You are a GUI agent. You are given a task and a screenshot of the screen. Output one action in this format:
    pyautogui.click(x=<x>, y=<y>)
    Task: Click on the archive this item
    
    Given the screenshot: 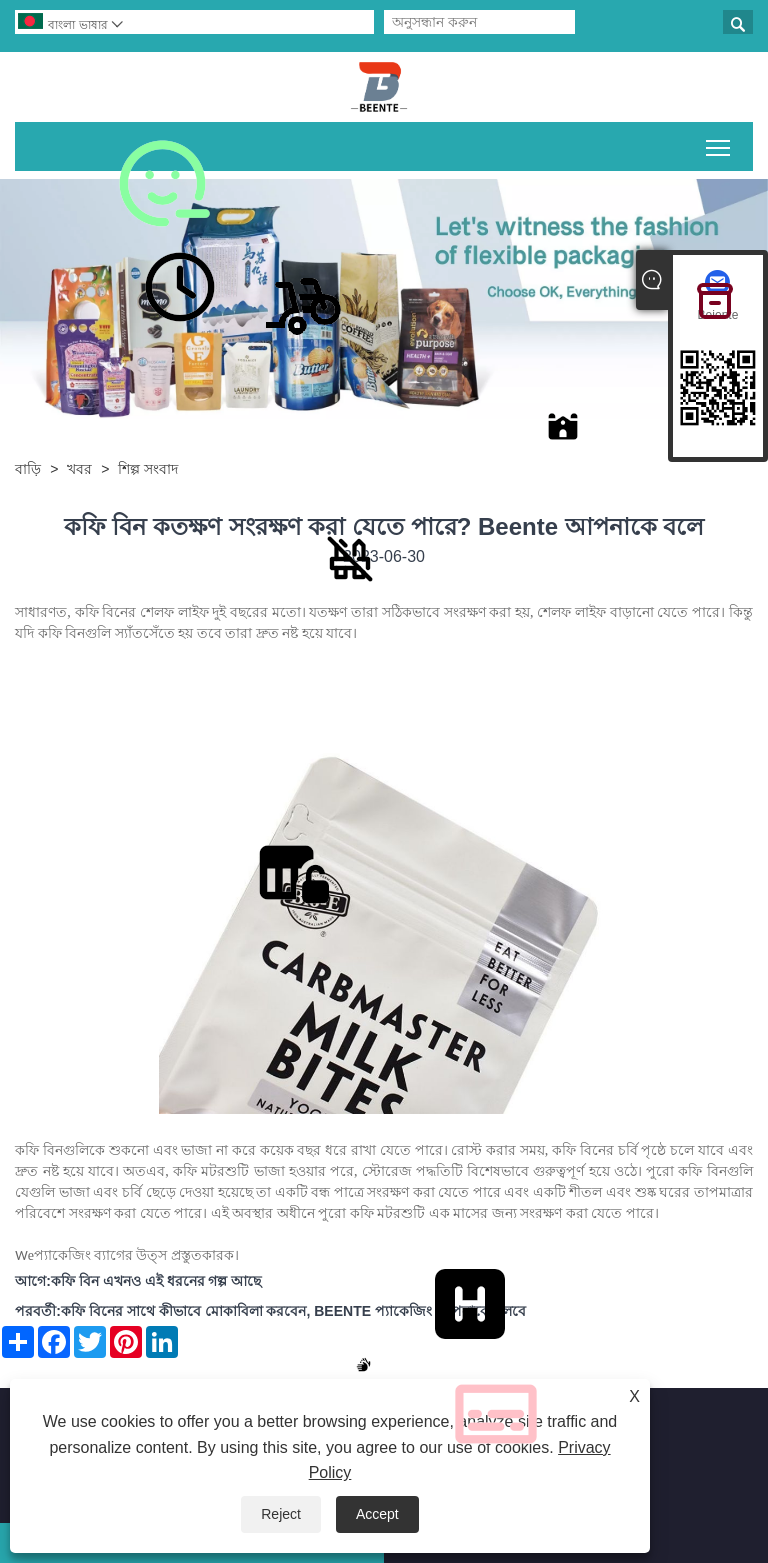 What is the action you would take?
    pyautogui.click(x=715, y=301)
    